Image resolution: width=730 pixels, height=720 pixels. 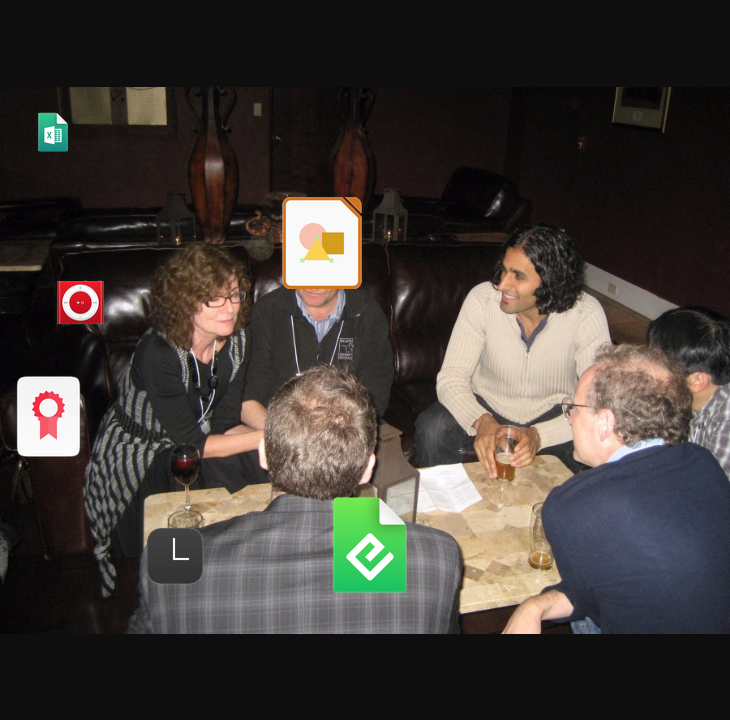 What do you see at coordinates (80, 302) in the screenshot?
I see `indicates a connected iPod shuffle device` at bounding box center [80, 302].